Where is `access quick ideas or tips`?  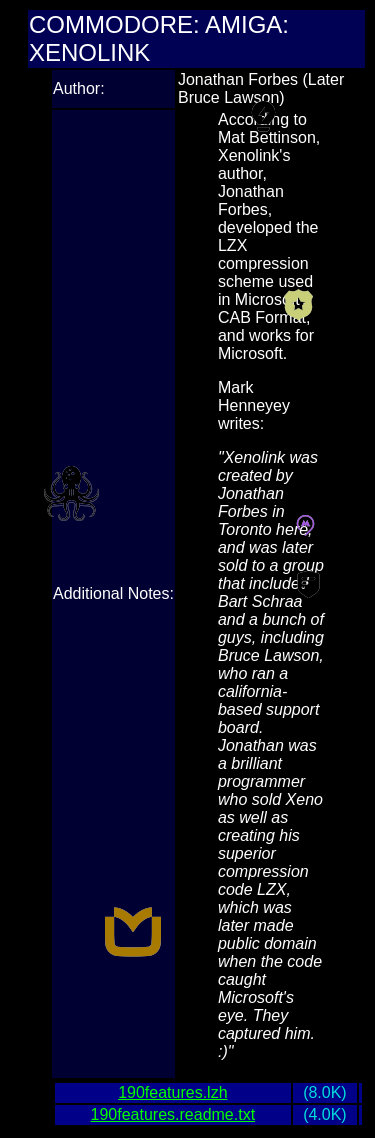
access quick ideas or tips is located at coordinates (263, 115).